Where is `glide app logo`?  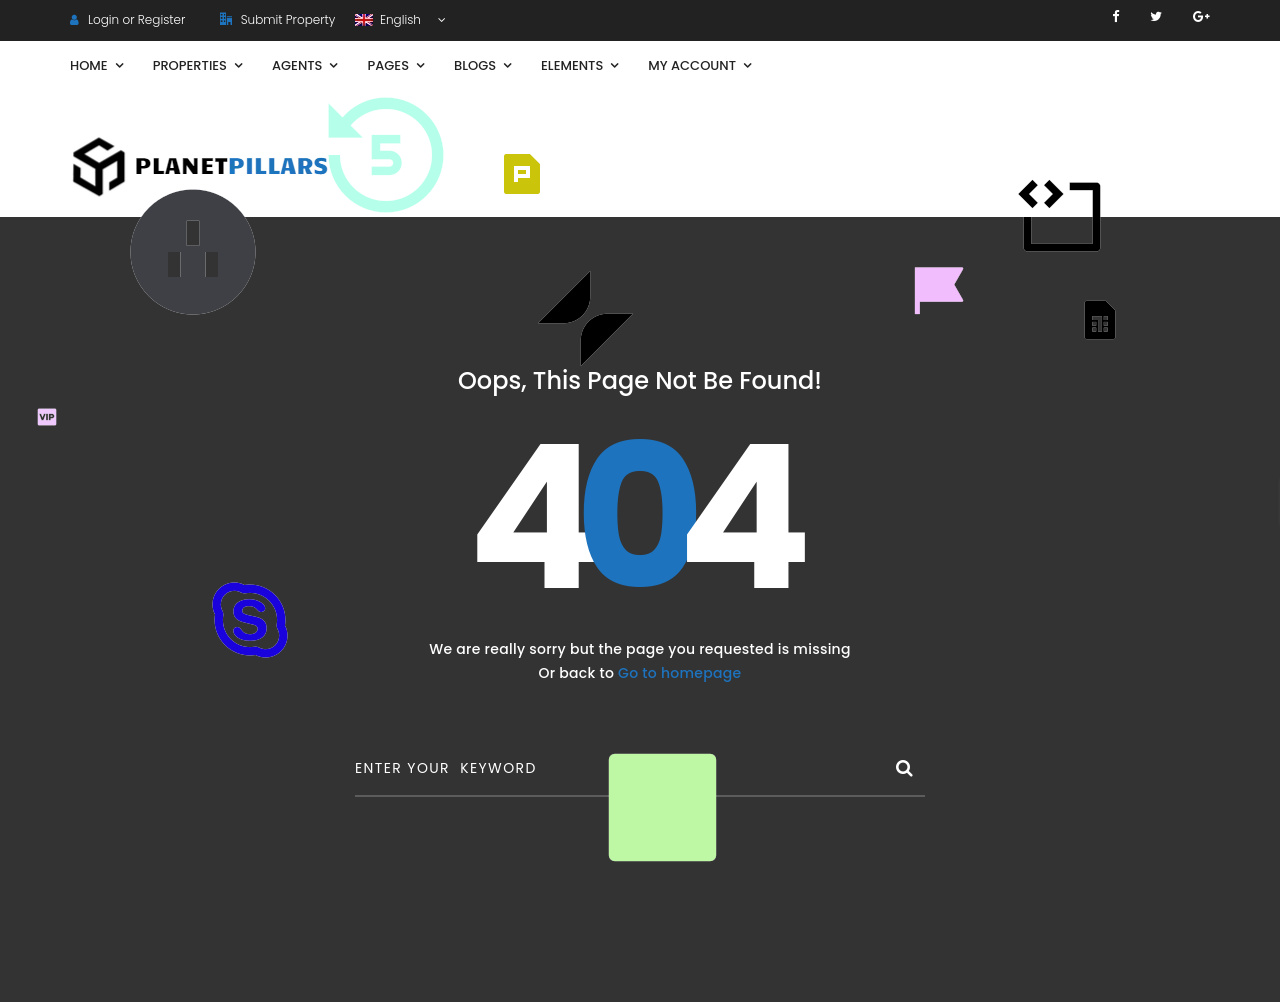
glide app logo is located at coordinates (585, 318).